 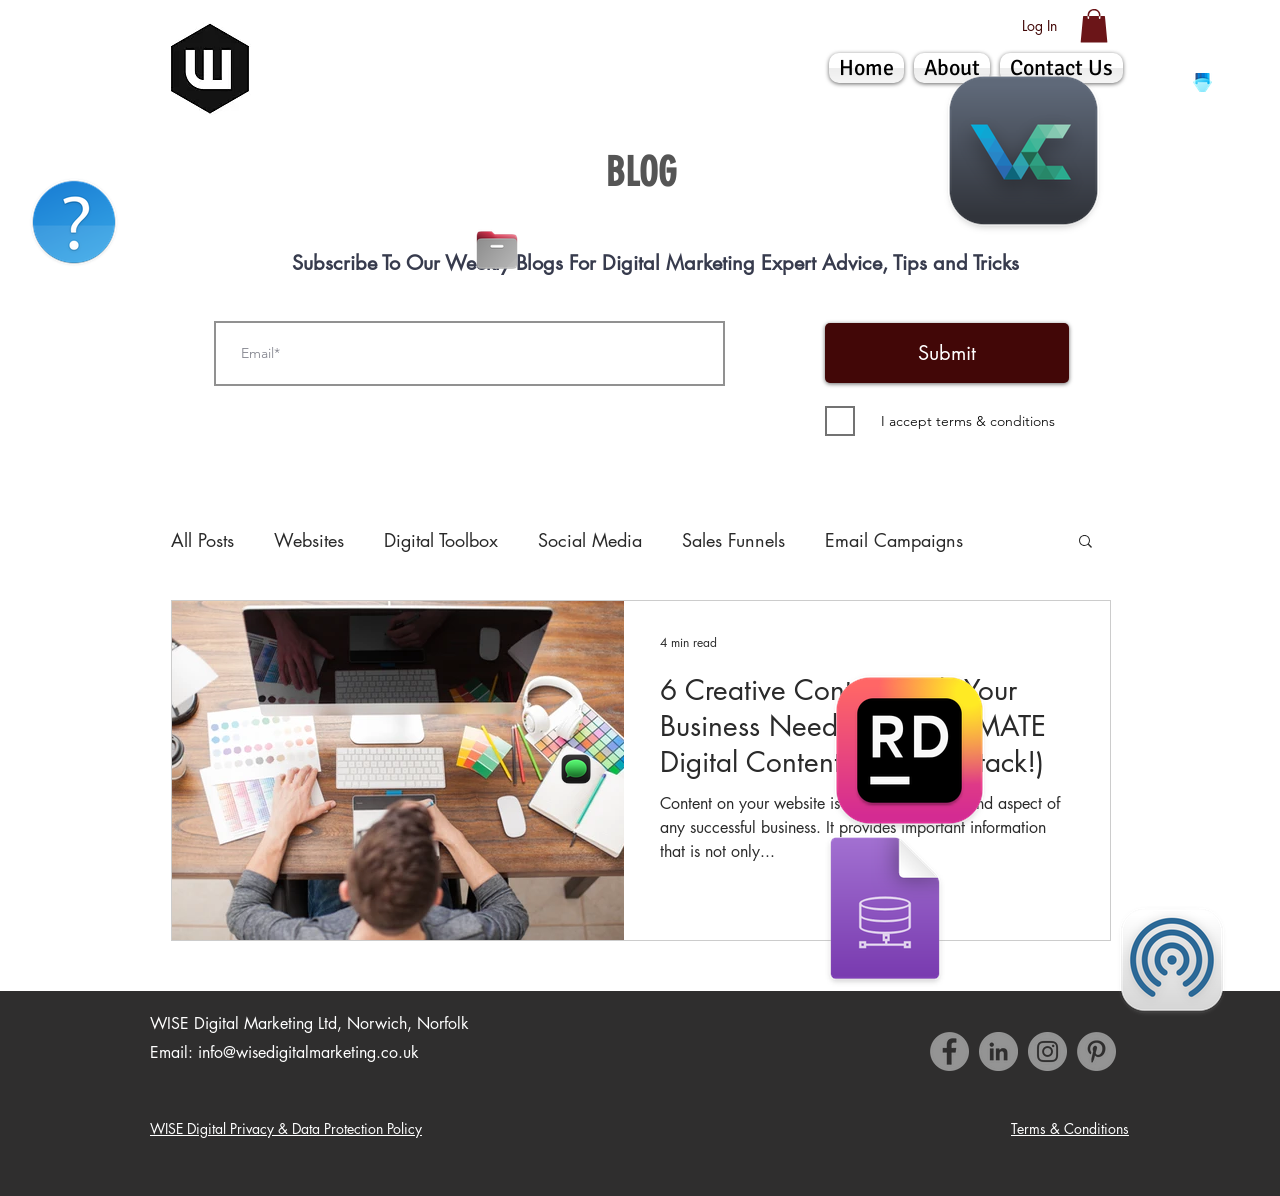 What do you see at coordinates (885, 911) in the screenshot?
I see `kexi database connection file` at bounding box center [885, 911].